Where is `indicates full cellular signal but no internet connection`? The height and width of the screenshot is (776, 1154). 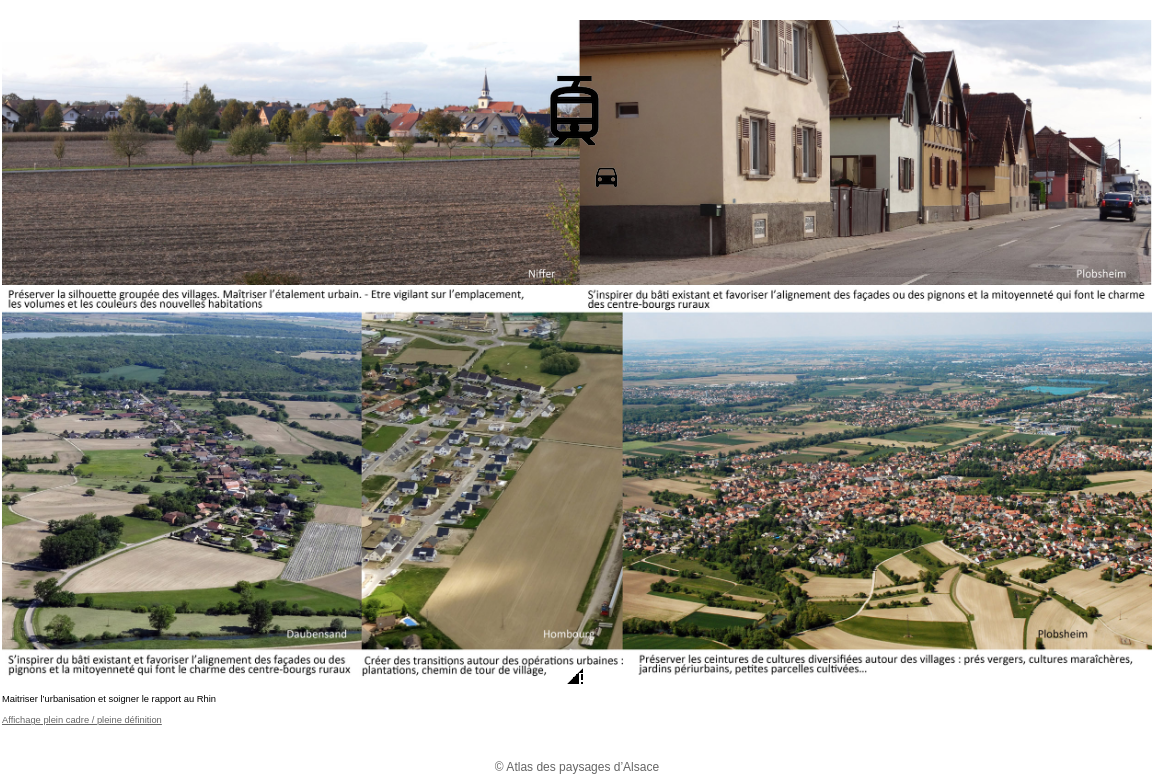 indicates full cellular signal but no internet connection is located at coordinates (575, 676).